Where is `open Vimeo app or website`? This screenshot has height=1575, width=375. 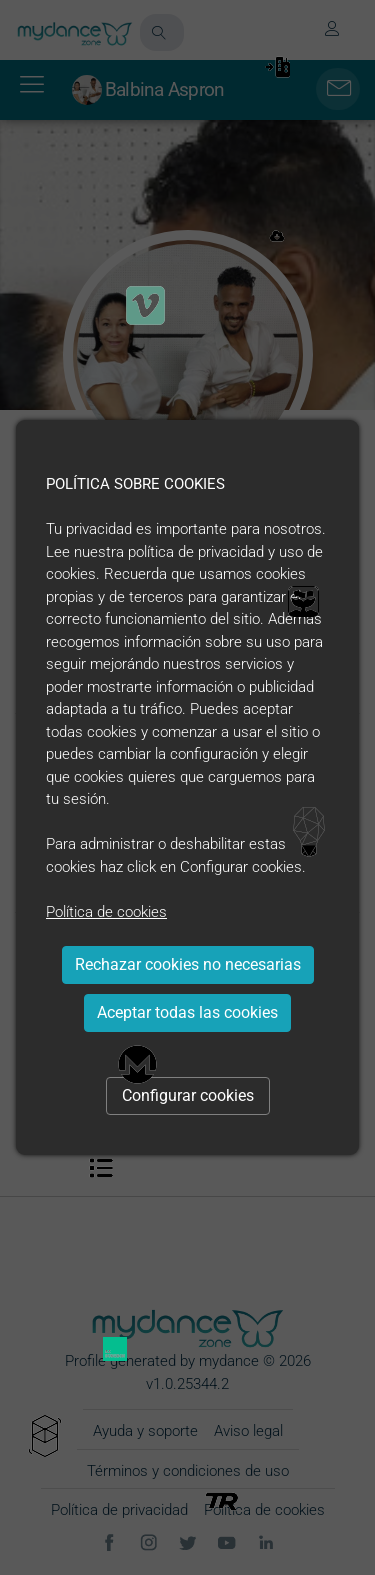
open Vimeo app or website is located at coordinates (145, 305).